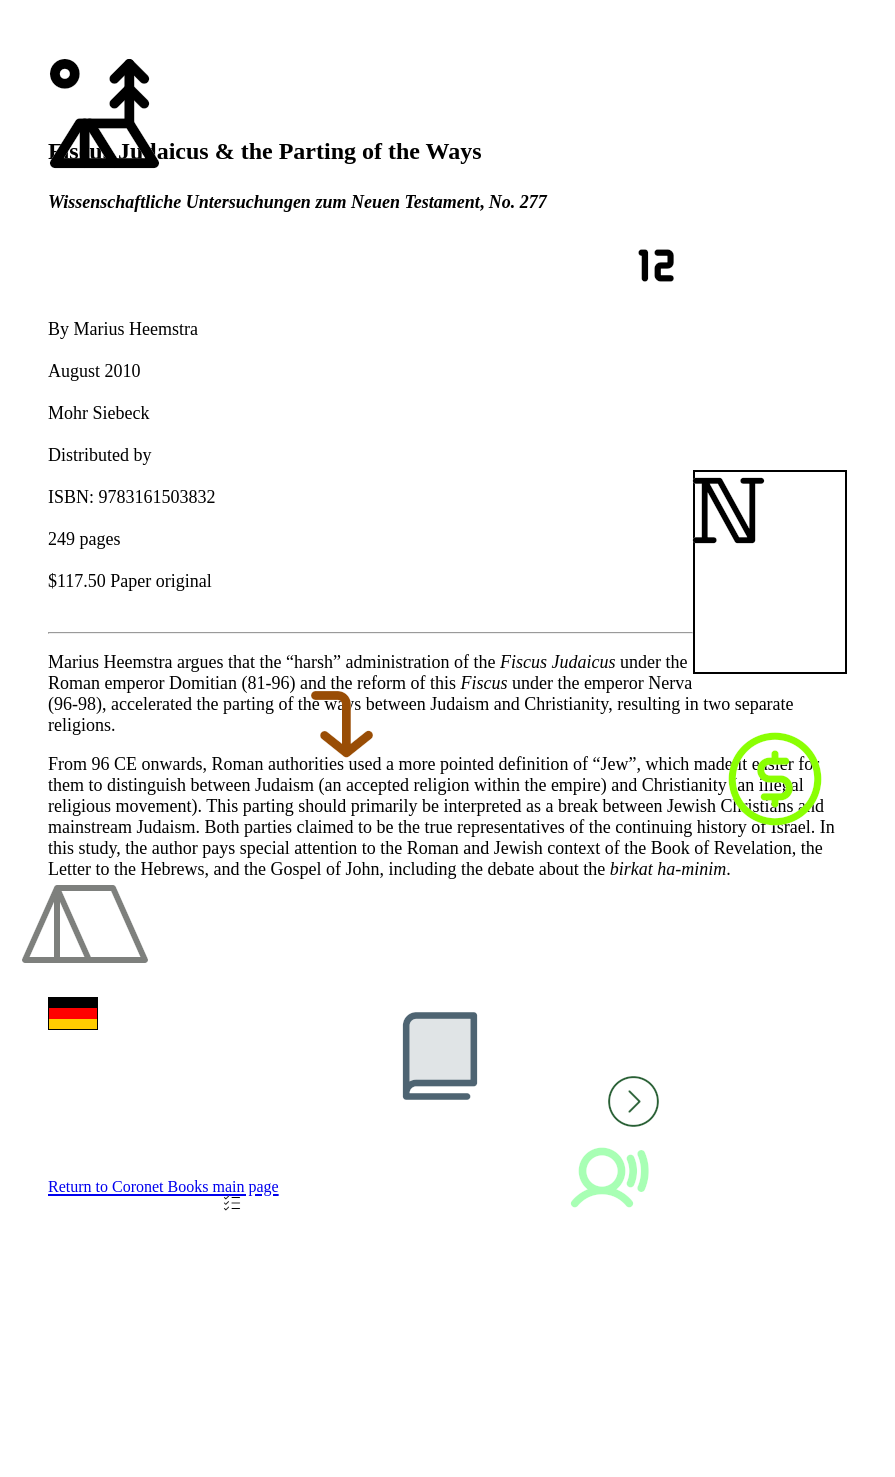  Describe the element at coordinates (342, 722) in the screenshot. I see `navigate to the next line or section below` at that location.